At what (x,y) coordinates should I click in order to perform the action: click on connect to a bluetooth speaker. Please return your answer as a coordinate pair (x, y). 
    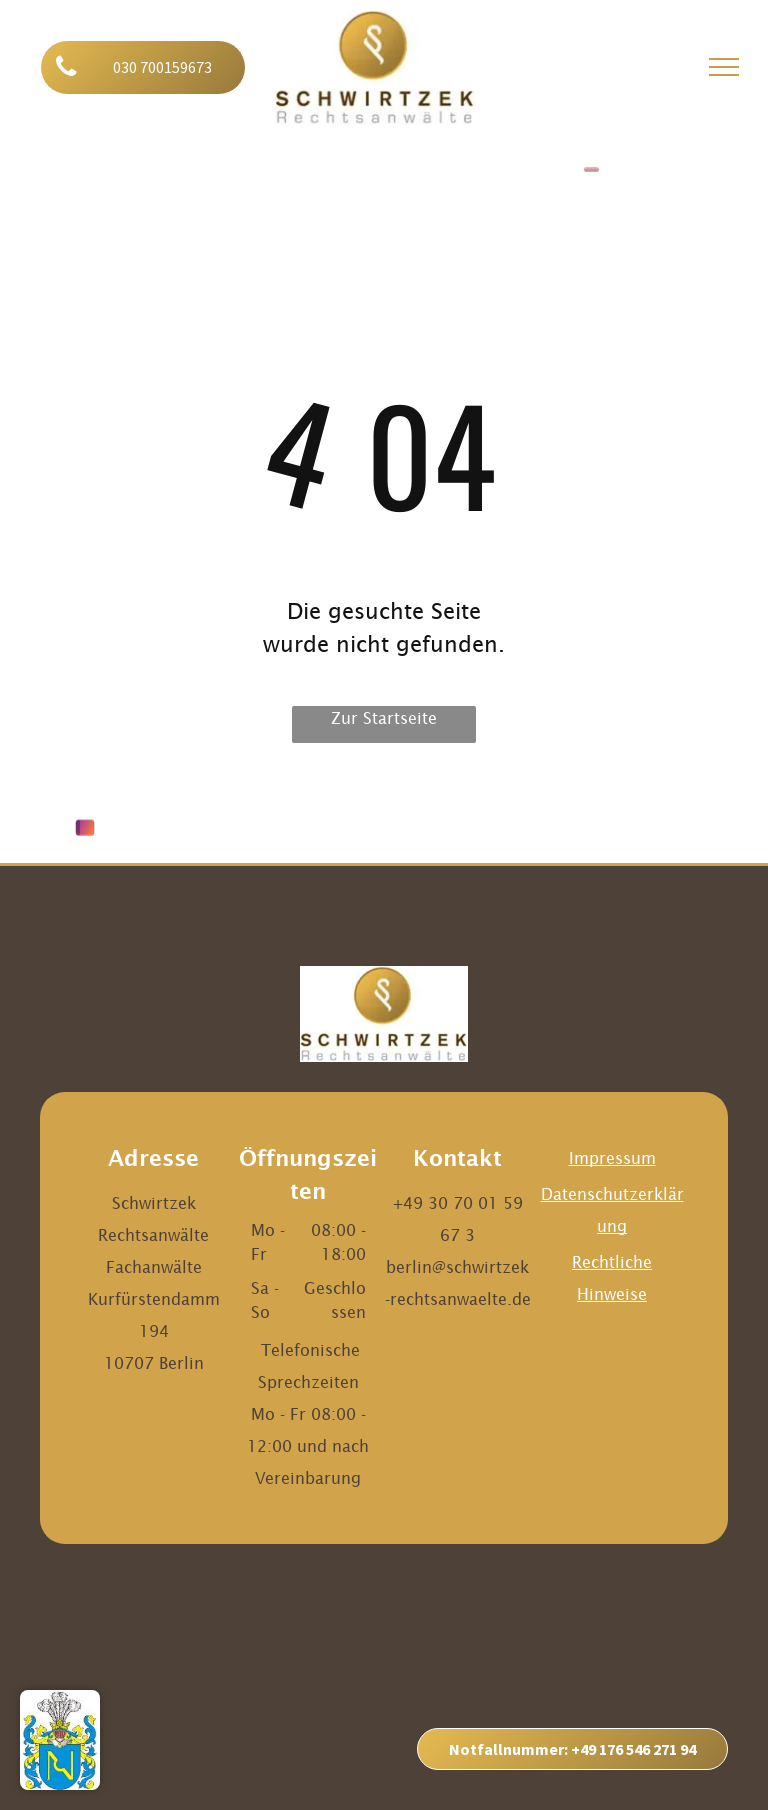
    Looking at the image, I should click on (591, 169).